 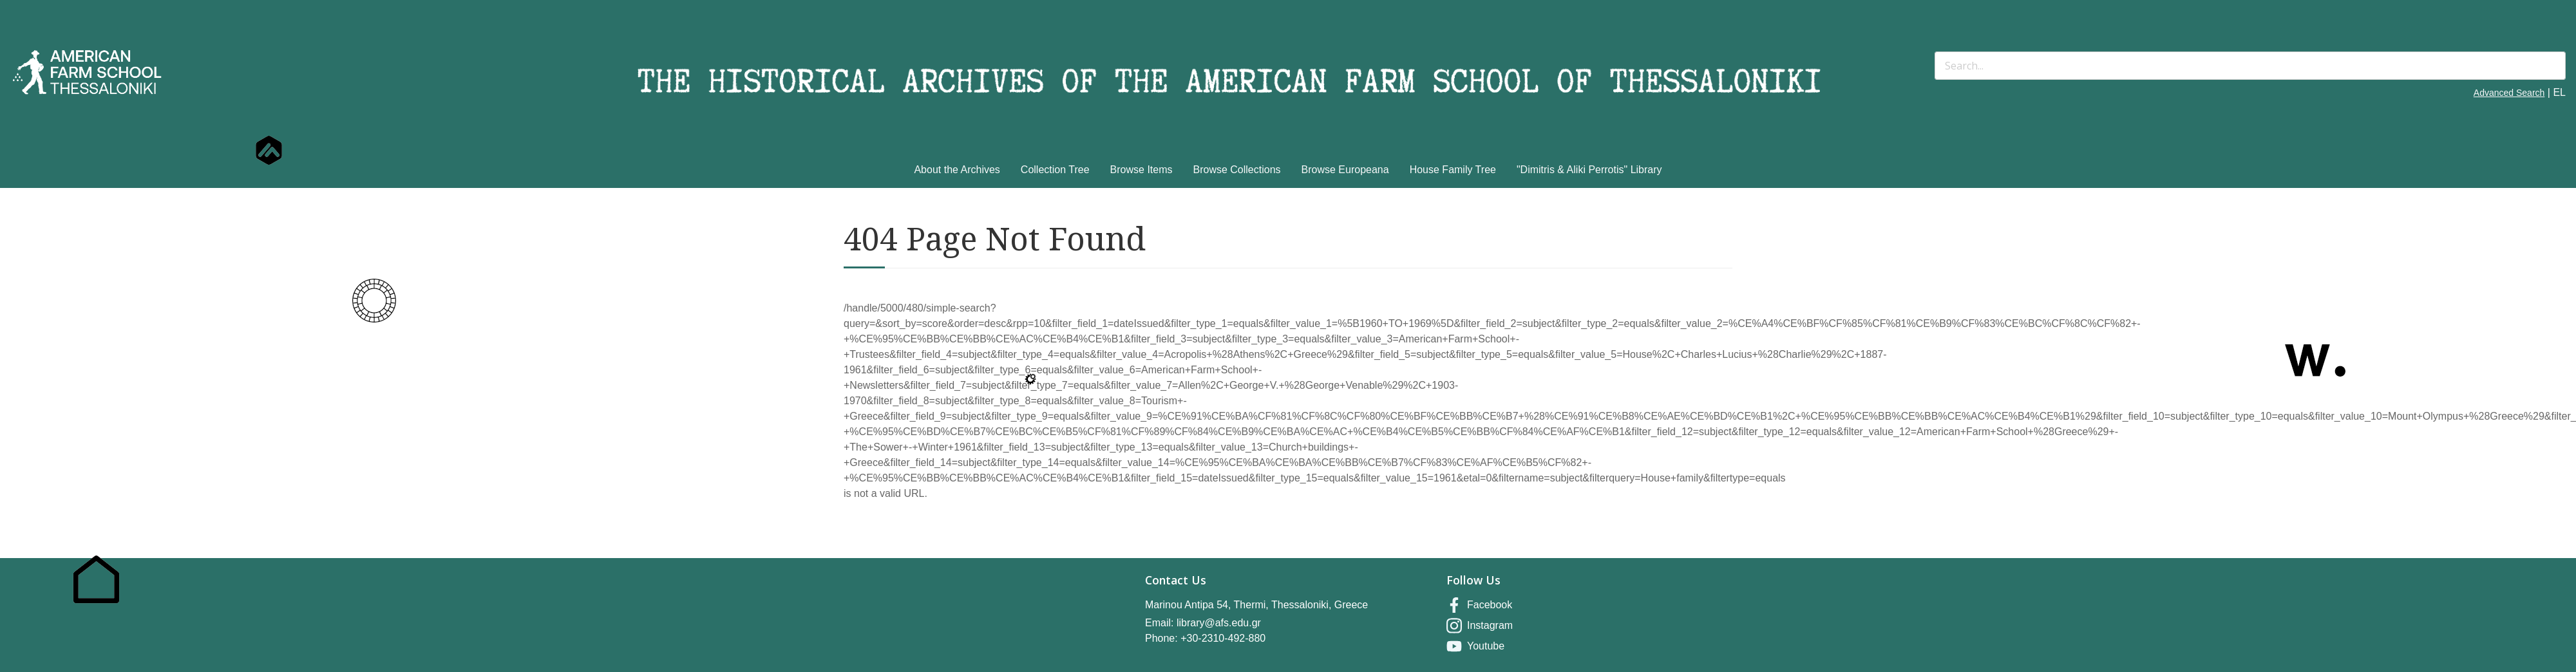 What do you see at coordinates (1030, 379) in the screenshot?
I see `WHMCS web hosting billing and automation platform logo` at bounding box center [1030, 379].